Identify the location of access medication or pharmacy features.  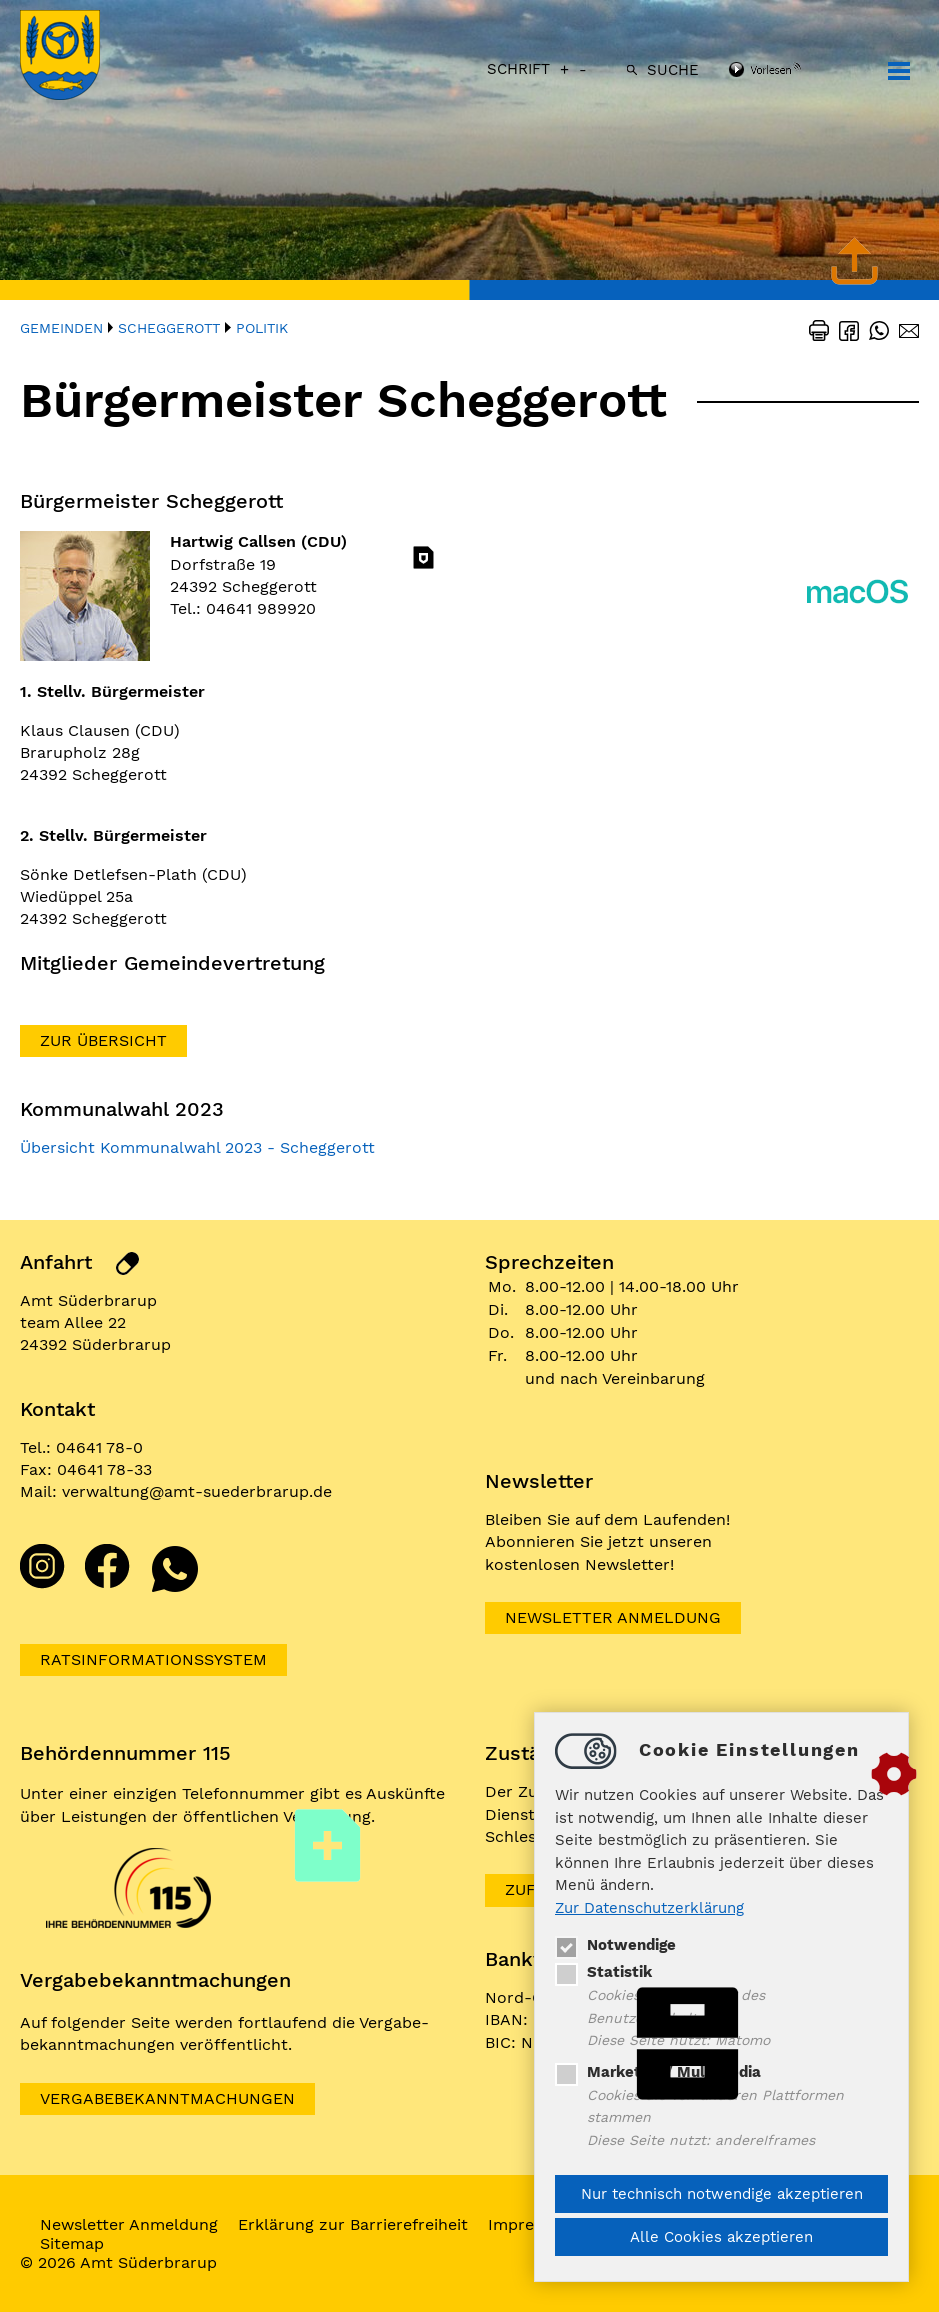
(127, 1263).